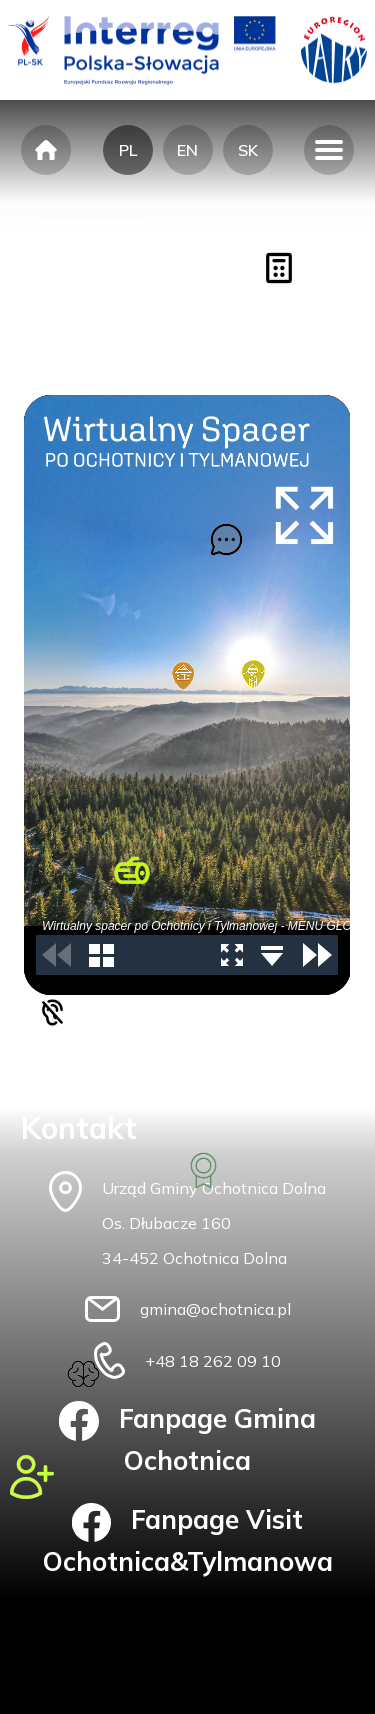 Image resolution: width=375 pixels, height=1714 pixels. Describe the element at coordinates (32, 1477) in the screenshot. I see `add a new contact or friend` at that location.